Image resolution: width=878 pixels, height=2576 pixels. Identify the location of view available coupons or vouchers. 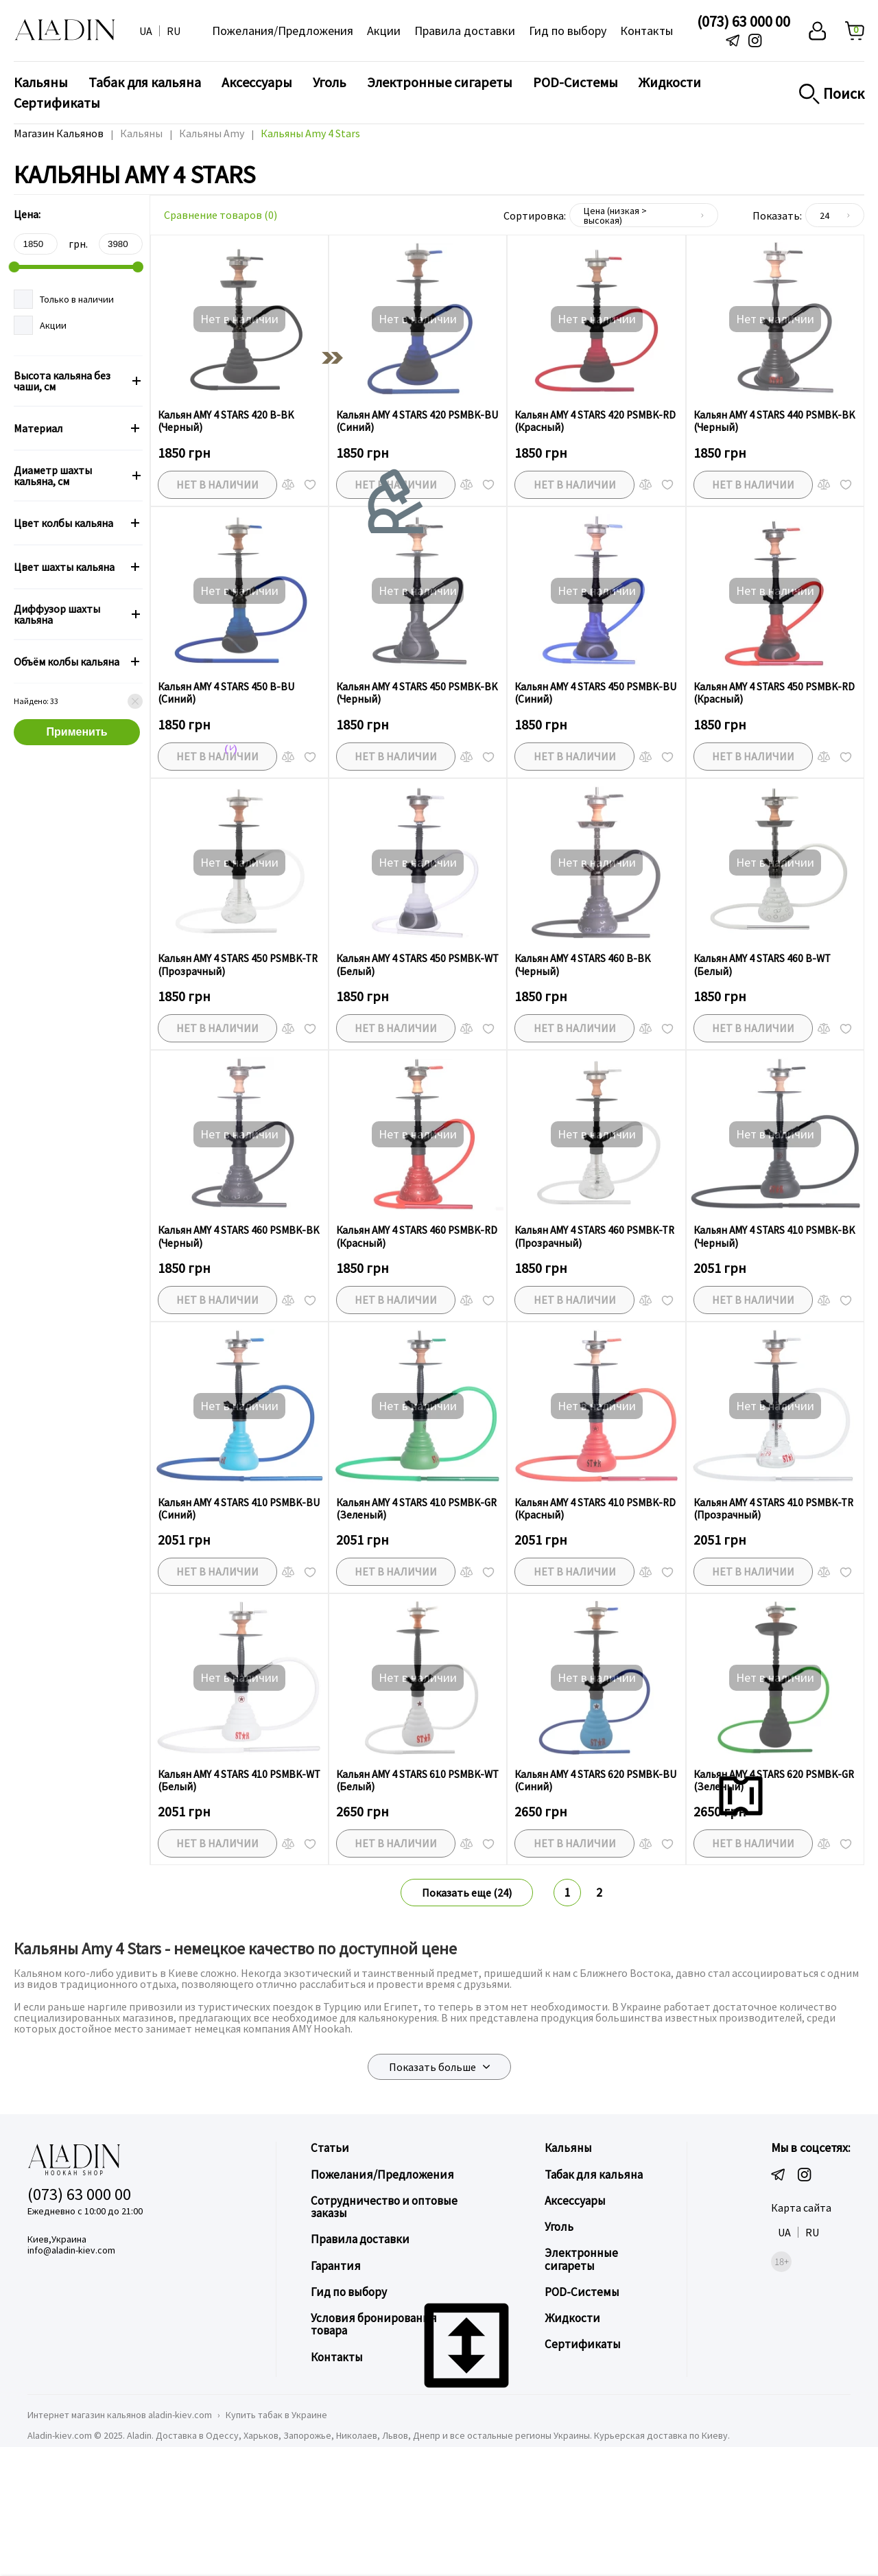
(741, 1796).